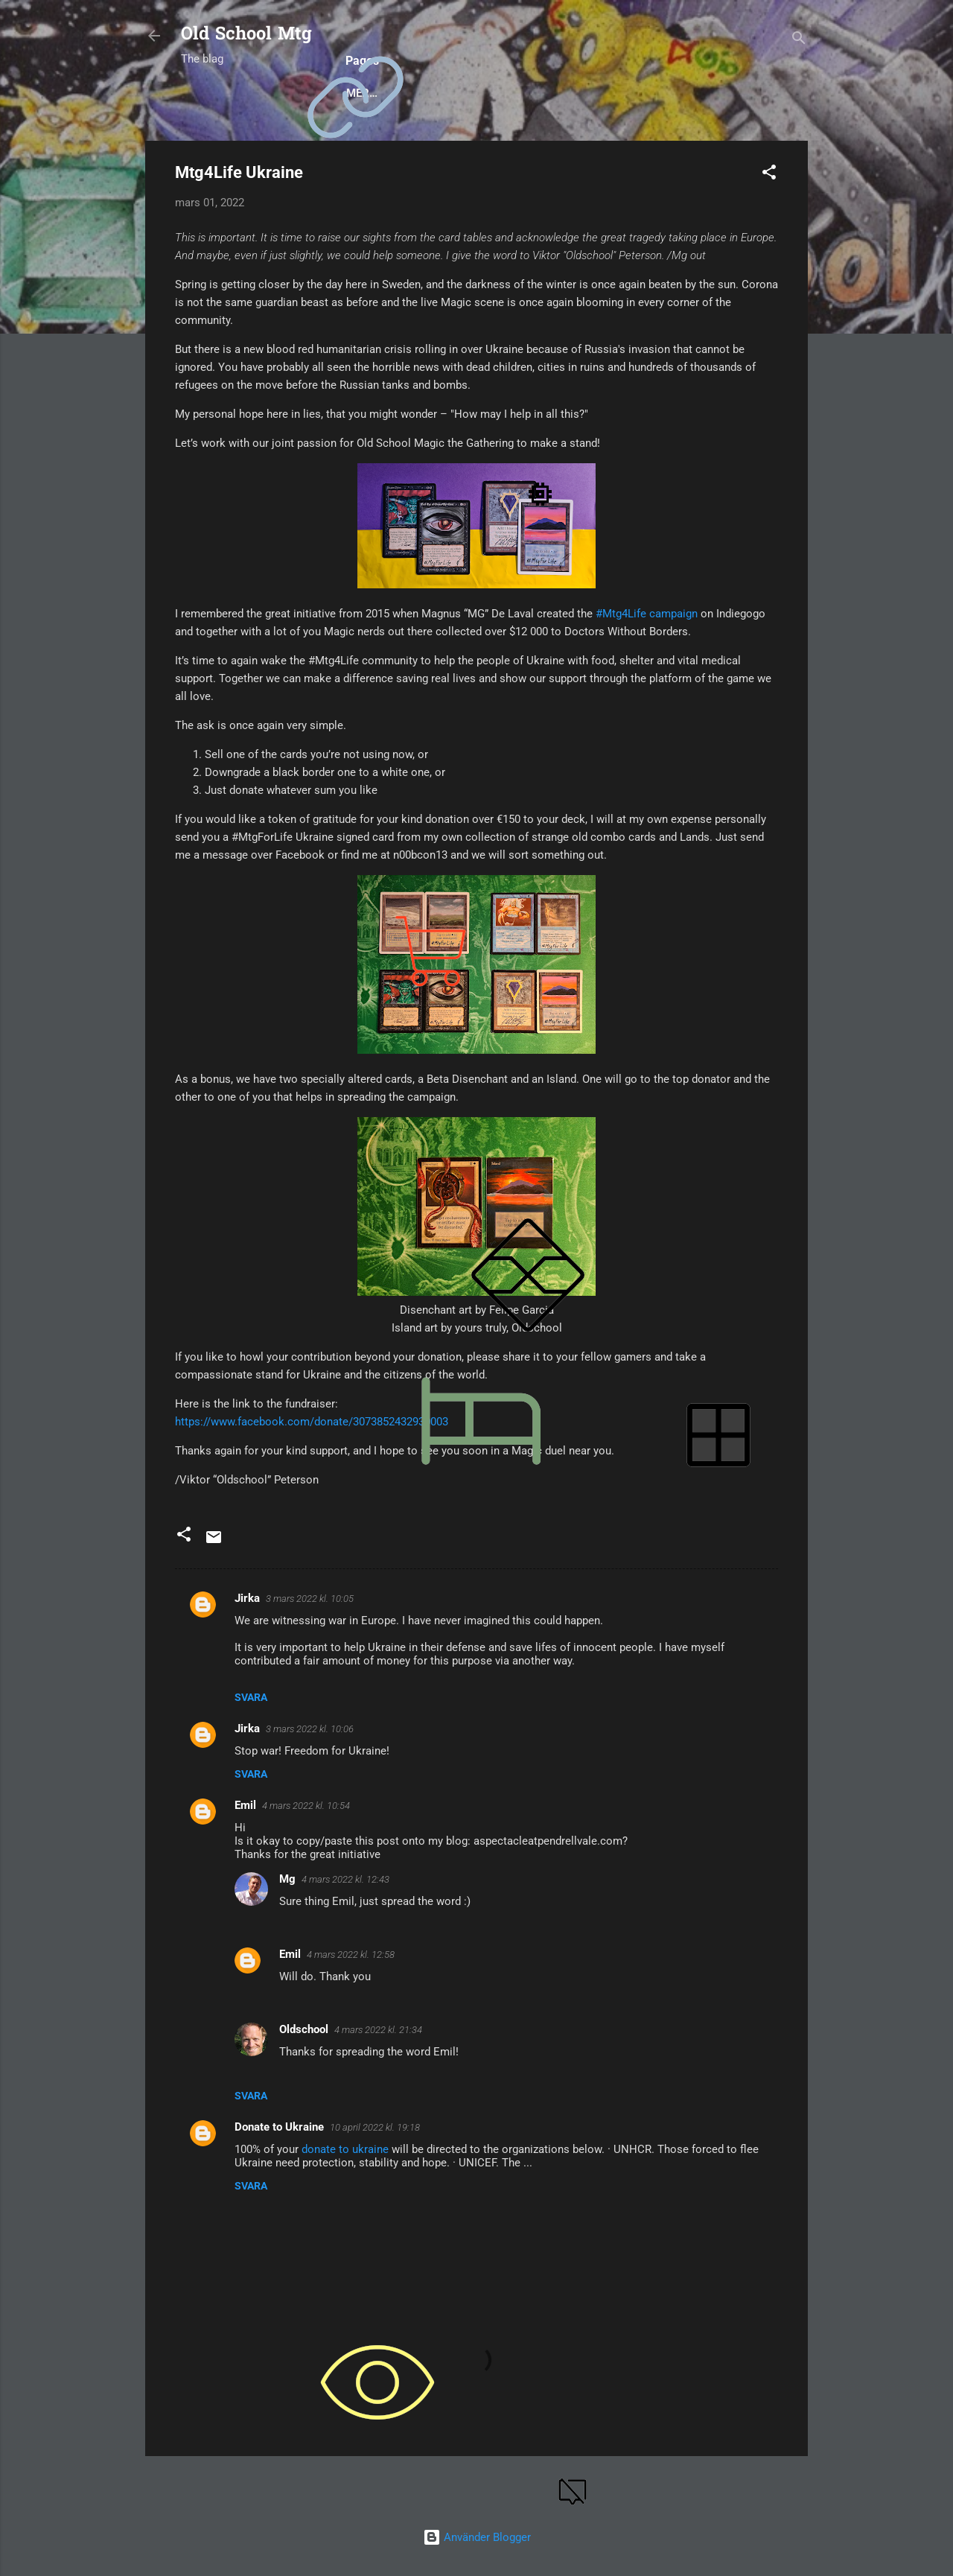  I want to click on view or preview content, so click(377, 2382).